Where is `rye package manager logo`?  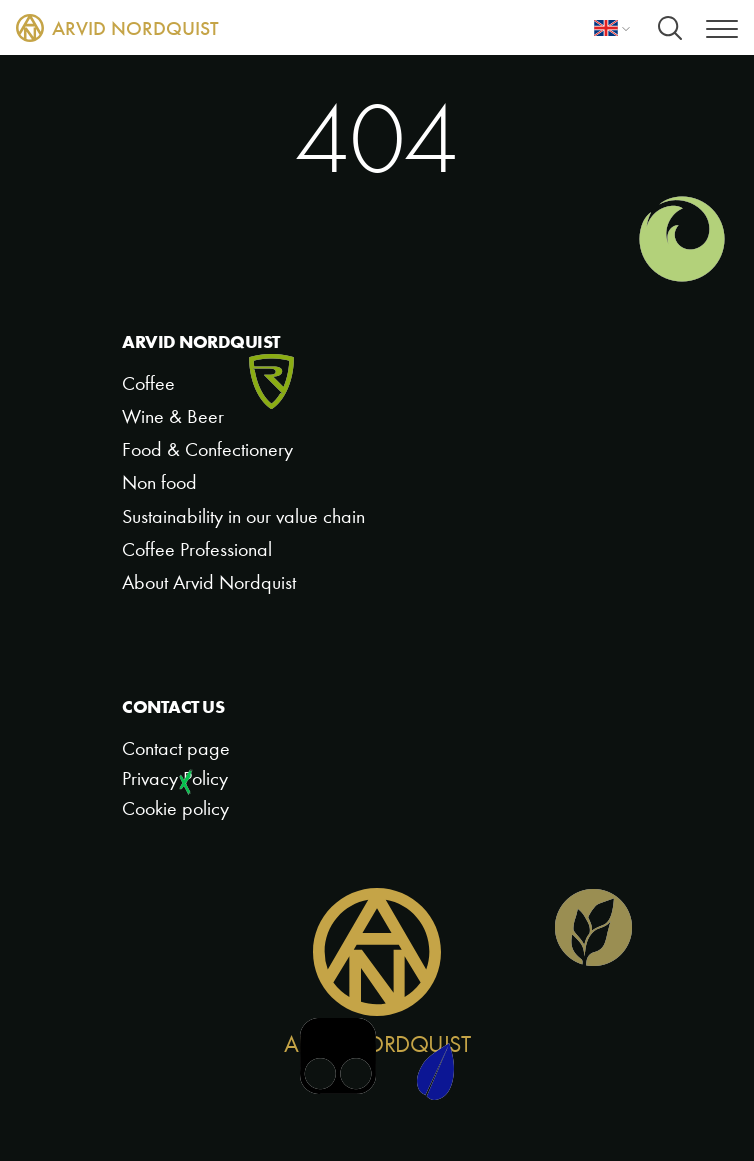
rye package manager logo is located at coordinates (593, 927).